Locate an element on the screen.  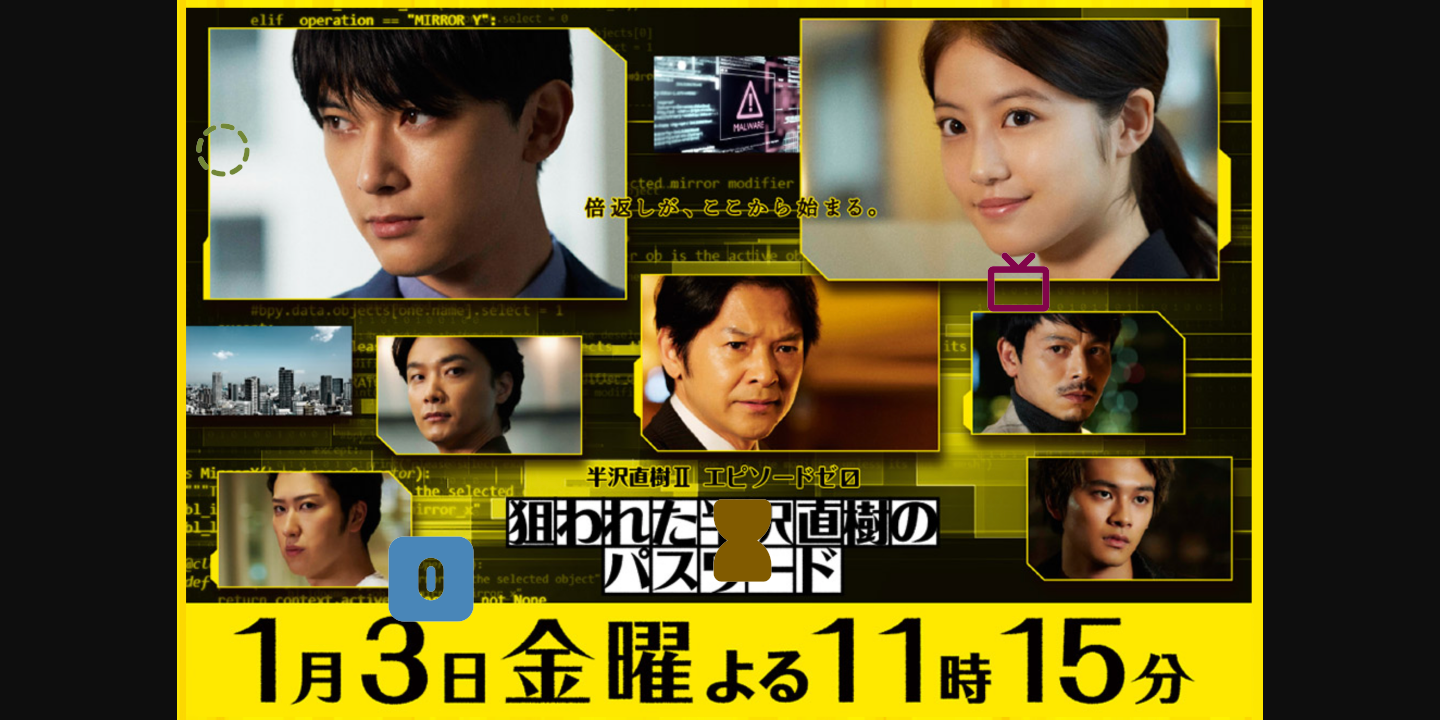
indicates loading or processing in progress is located at coordinates (742, 540).